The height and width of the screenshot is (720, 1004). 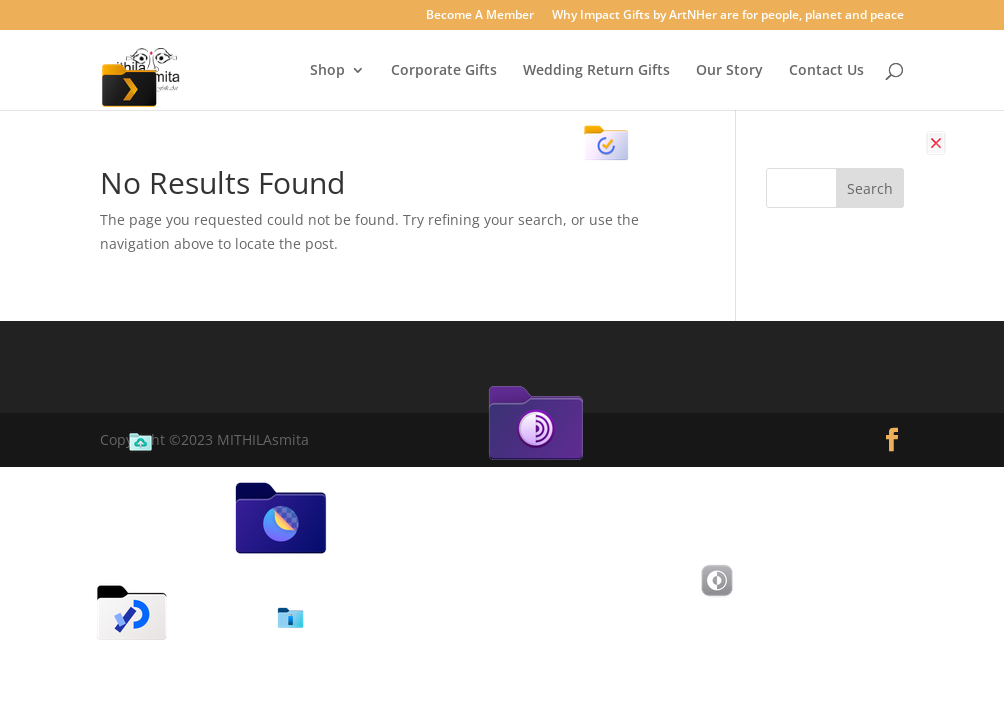 I want to click on open wondershare pixcut project folder, so click(x=280, y=520).